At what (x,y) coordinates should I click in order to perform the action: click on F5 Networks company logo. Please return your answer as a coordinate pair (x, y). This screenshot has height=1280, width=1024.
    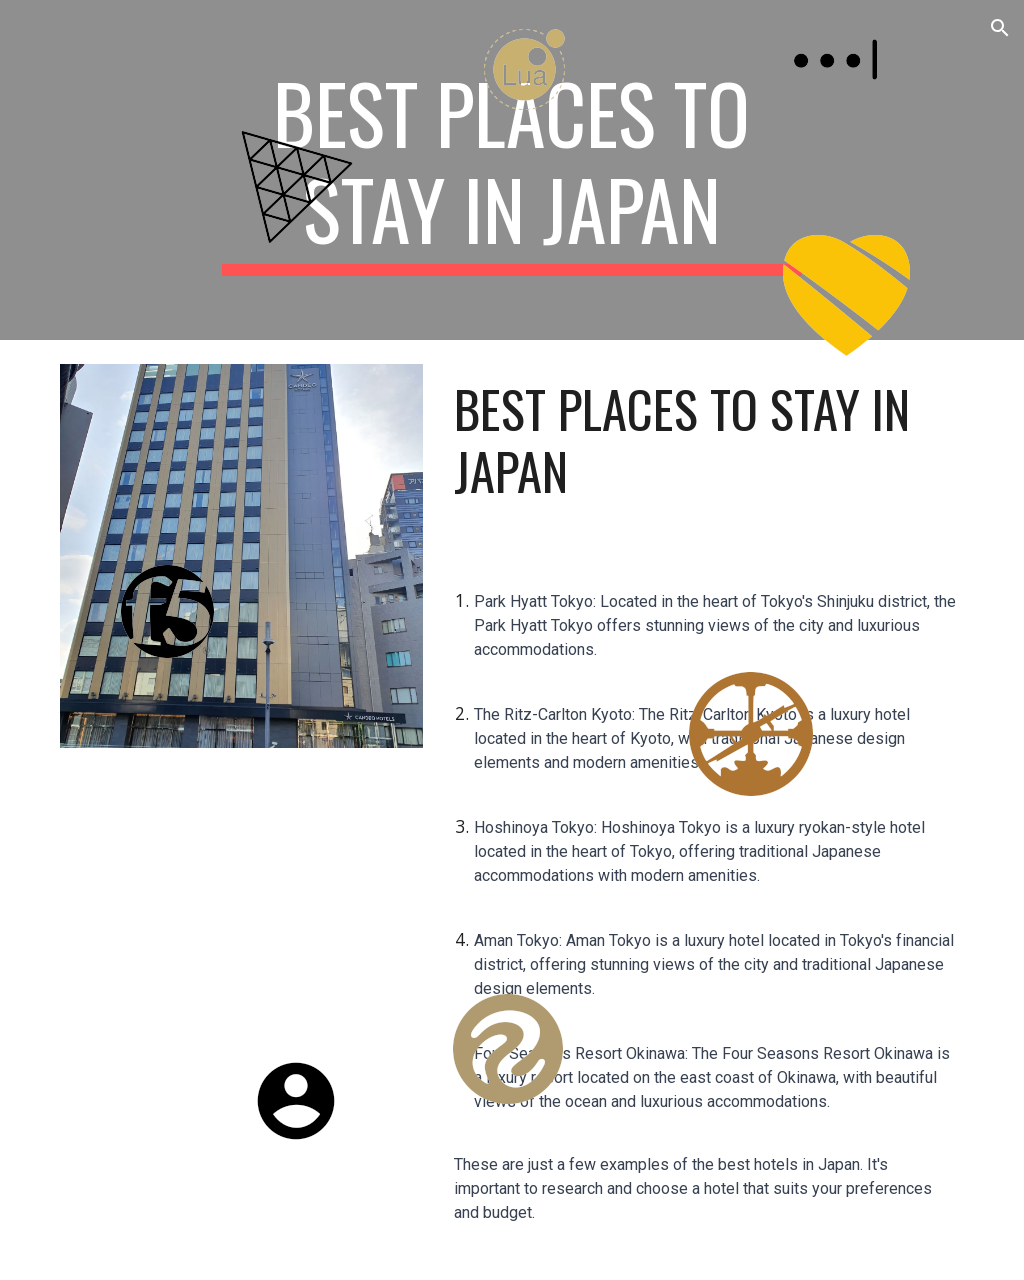
    Looking at the image, I should click on (167, 611).